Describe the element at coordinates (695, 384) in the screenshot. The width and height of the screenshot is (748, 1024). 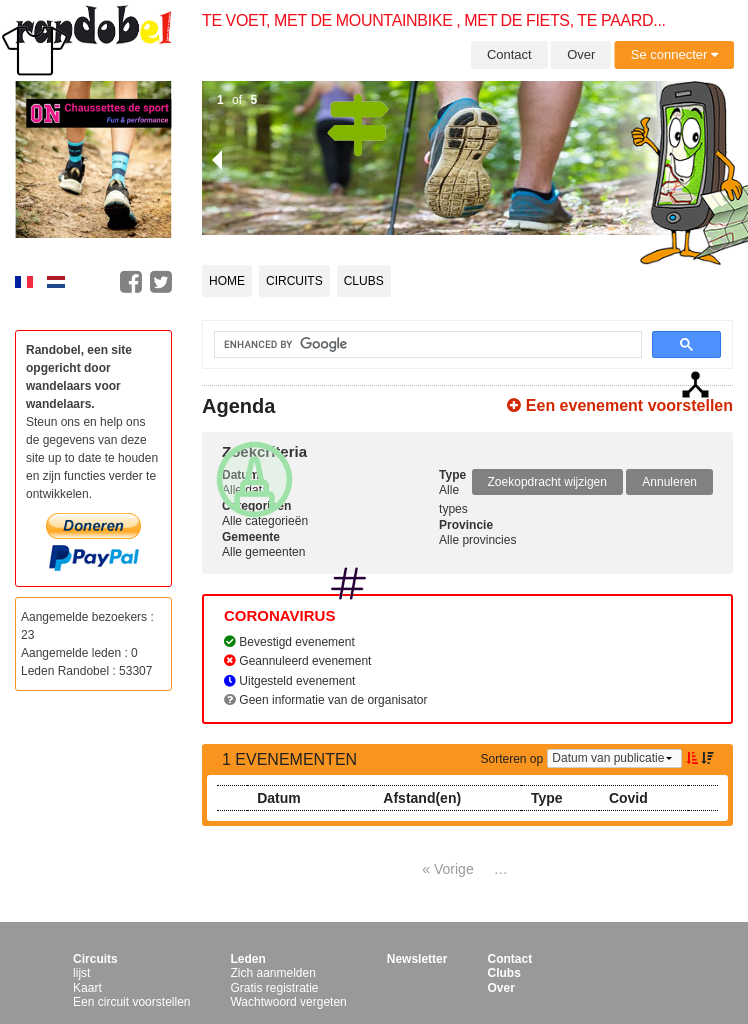
I see `connect or manage linked devices` at that location.